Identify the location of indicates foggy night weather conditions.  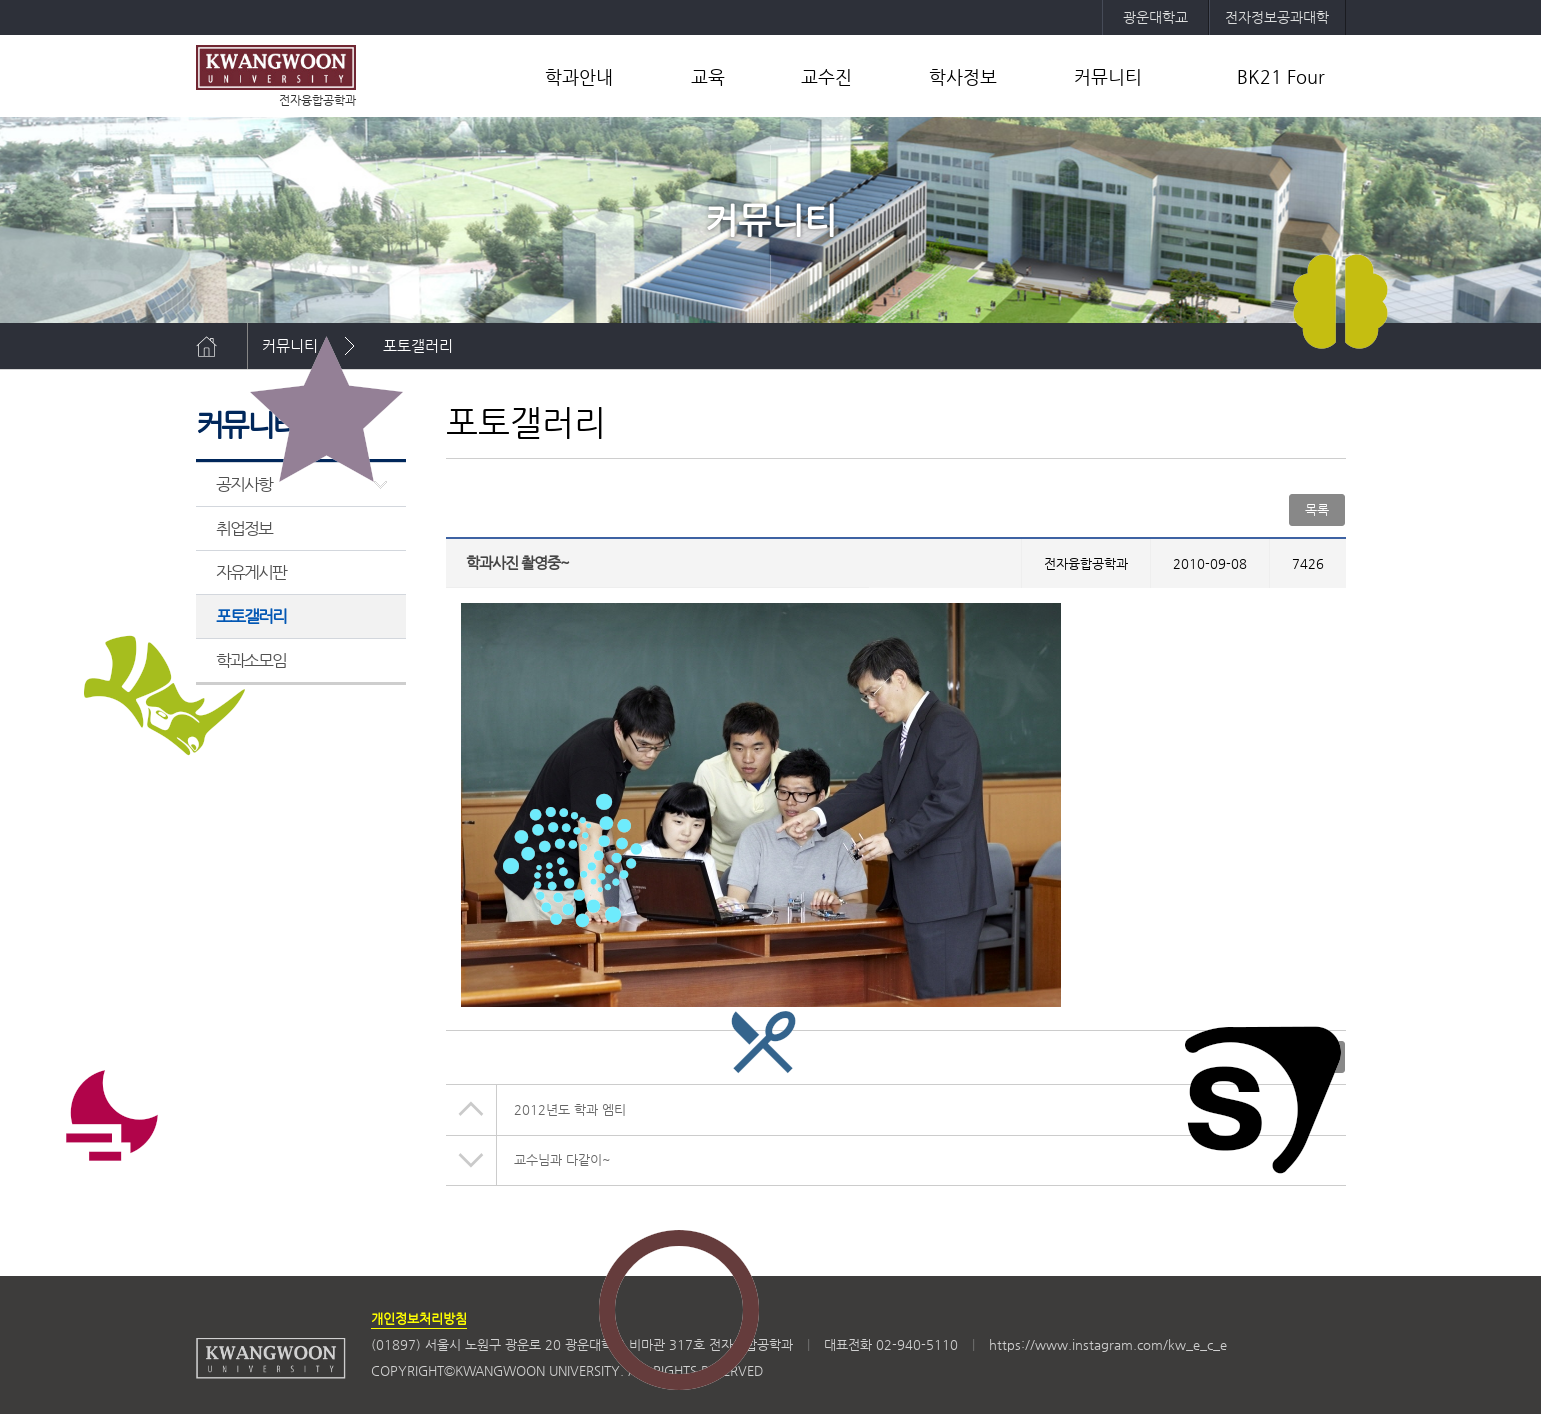
(112, 1115).